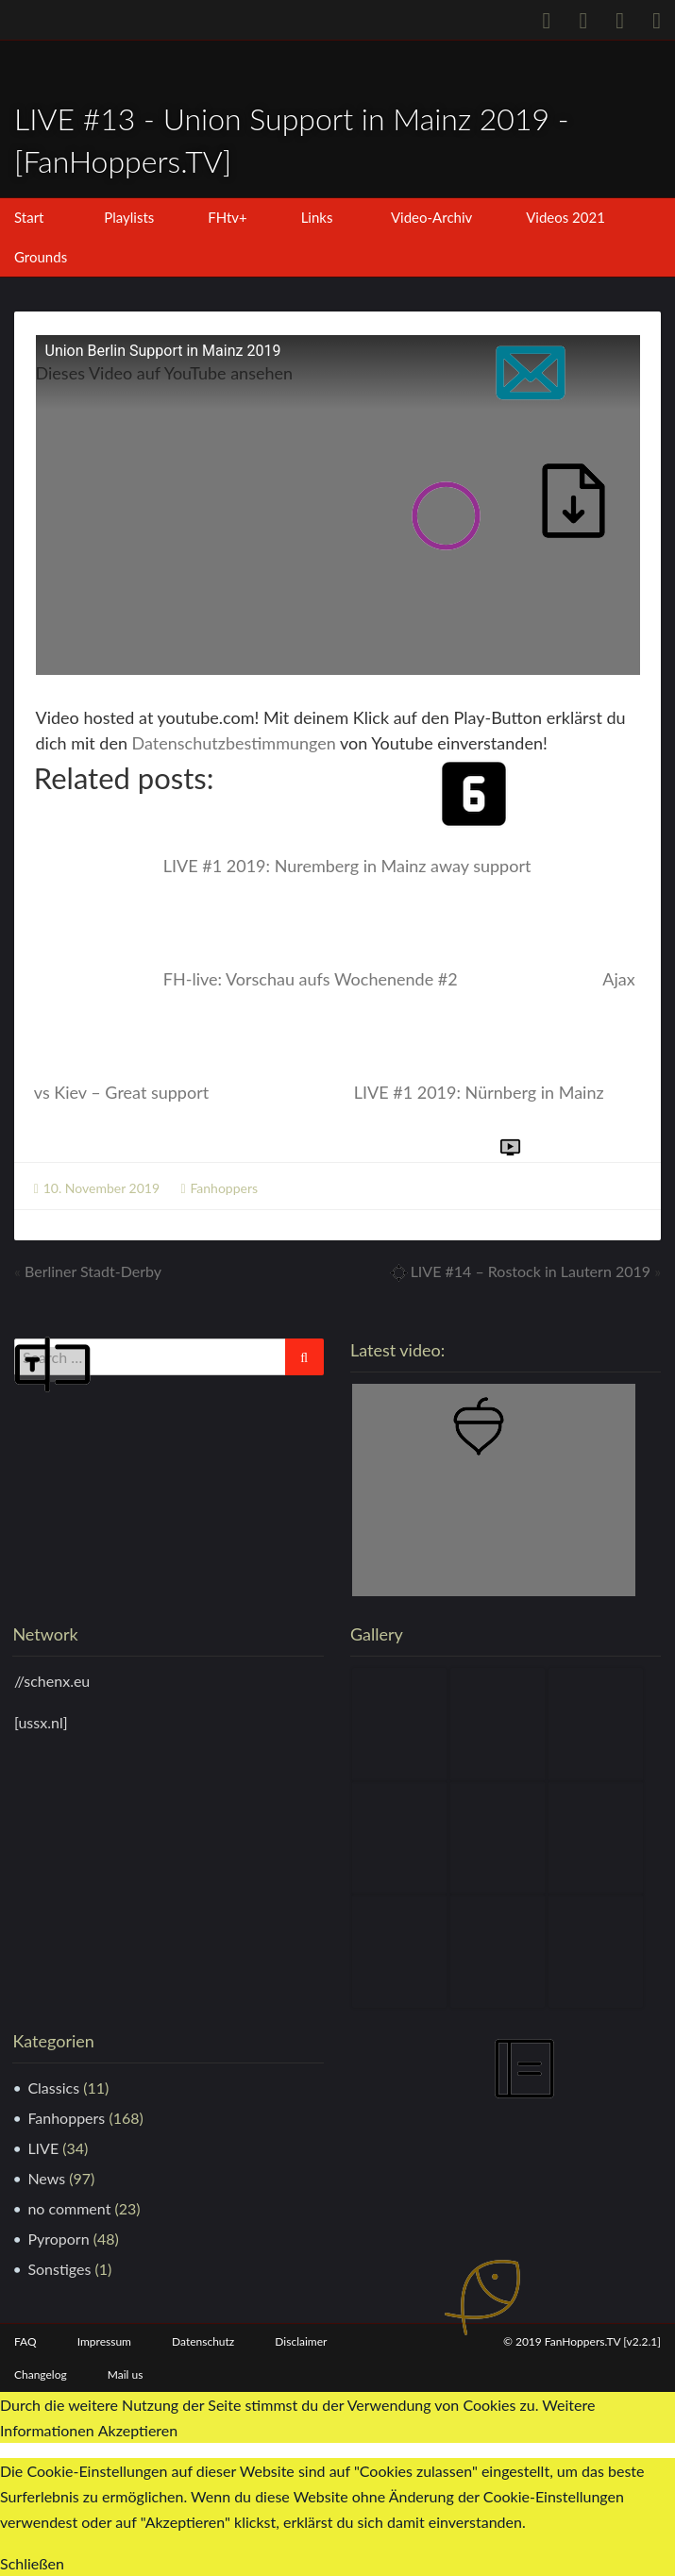 The width and height of the screenshot is (675, 2576). Describe the element at coordinates (52, 1364) in the screenshot. I see `insert a text input field` at that location.